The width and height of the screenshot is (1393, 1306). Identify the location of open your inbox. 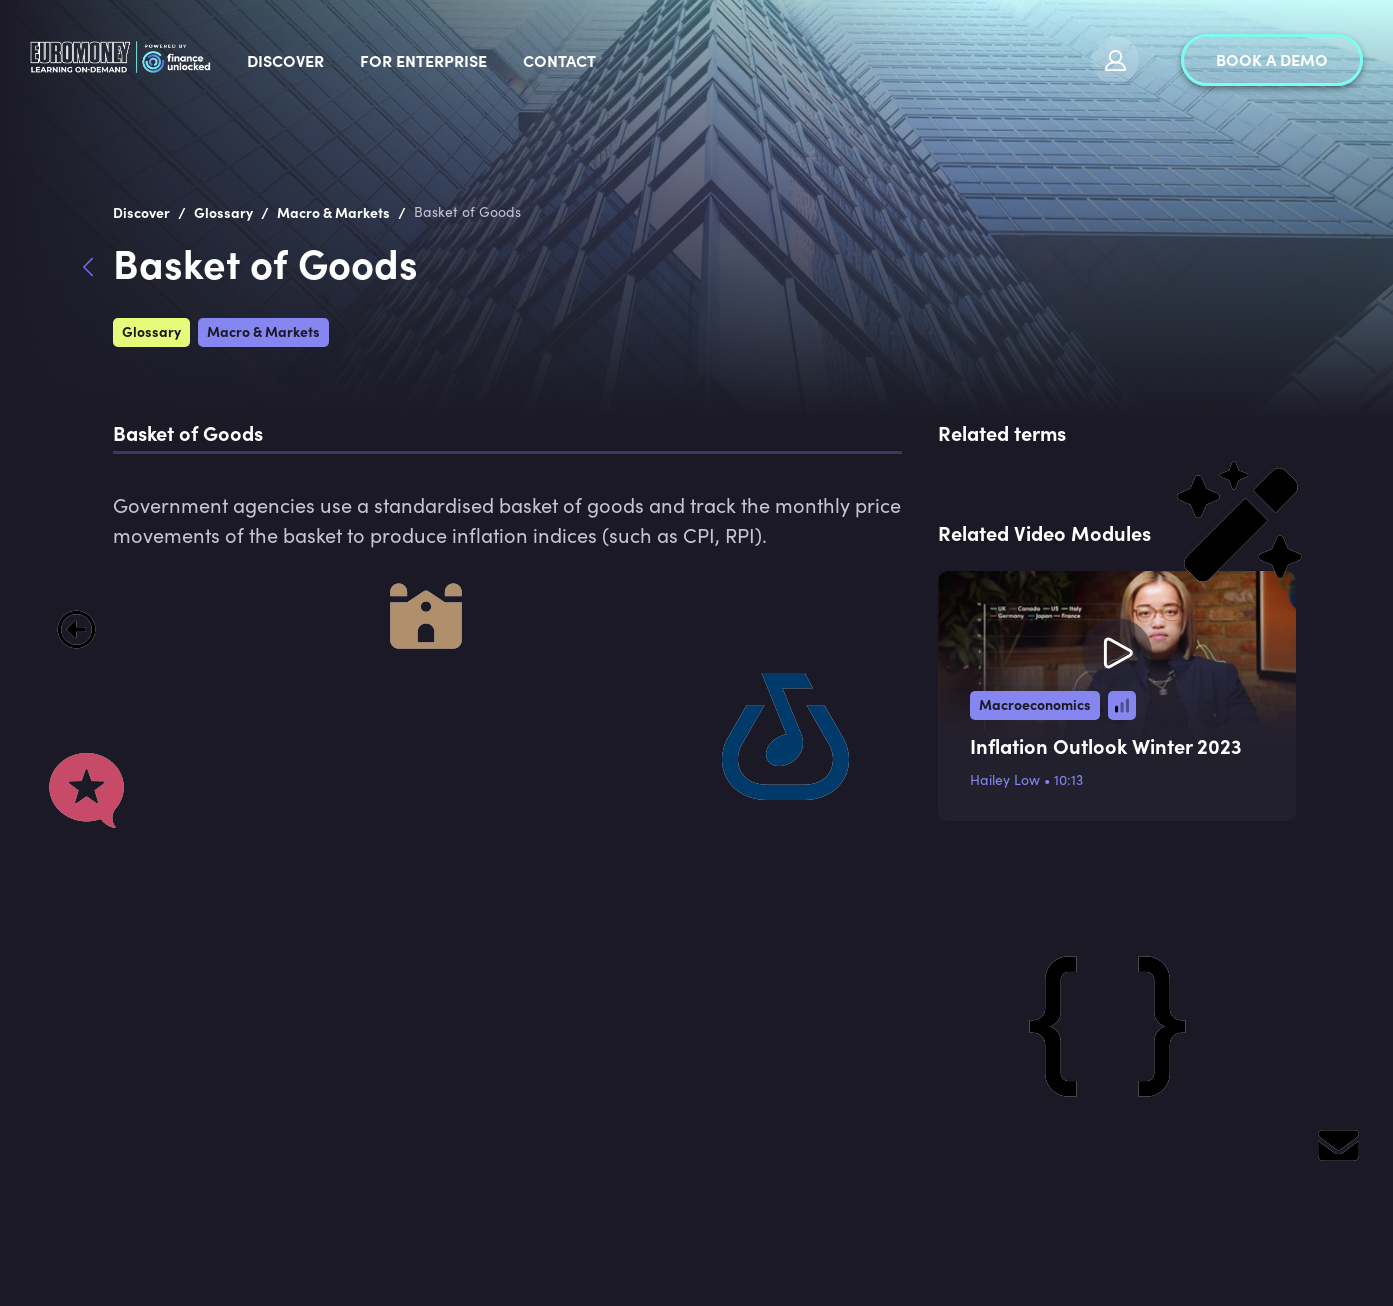
(1338, 1145).